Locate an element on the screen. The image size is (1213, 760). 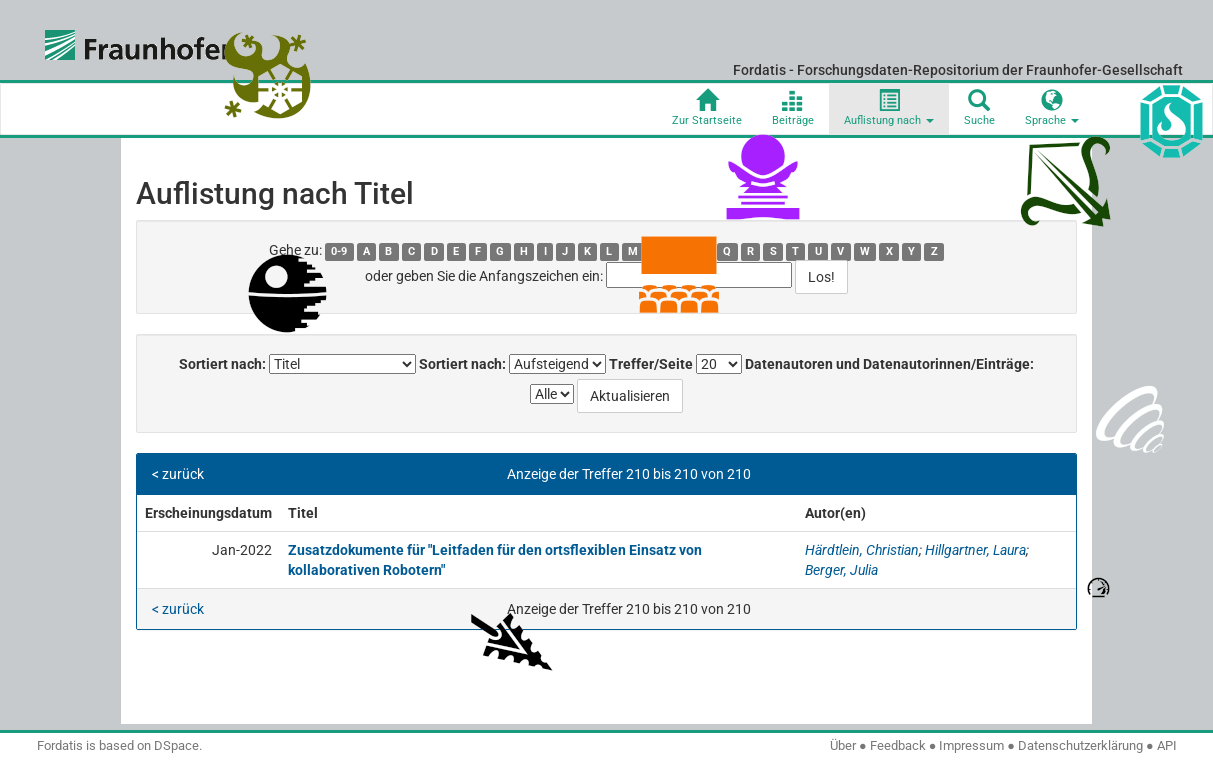
activate tornado or vortex ability in game is located at coordinates (1132, 421).